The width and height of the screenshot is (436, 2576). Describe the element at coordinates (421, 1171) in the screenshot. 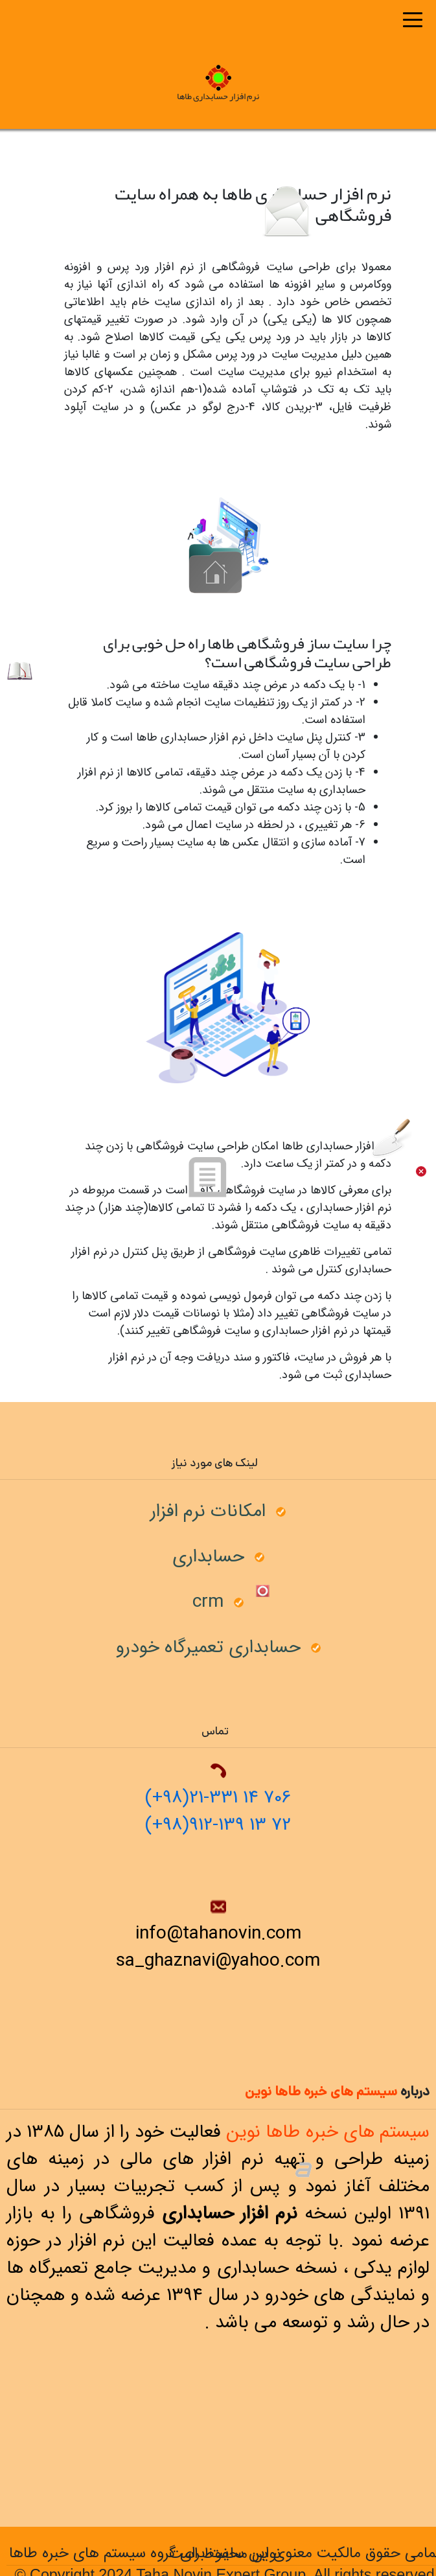

I see `cancel or stop the current action` at that location.